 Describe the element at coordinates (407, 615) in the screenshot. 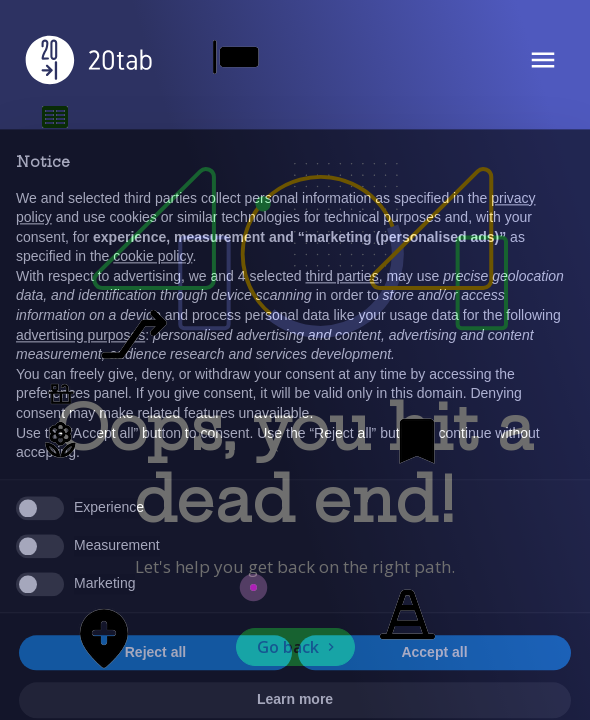

I see `indicates construction or maintenance in progress` at that location.